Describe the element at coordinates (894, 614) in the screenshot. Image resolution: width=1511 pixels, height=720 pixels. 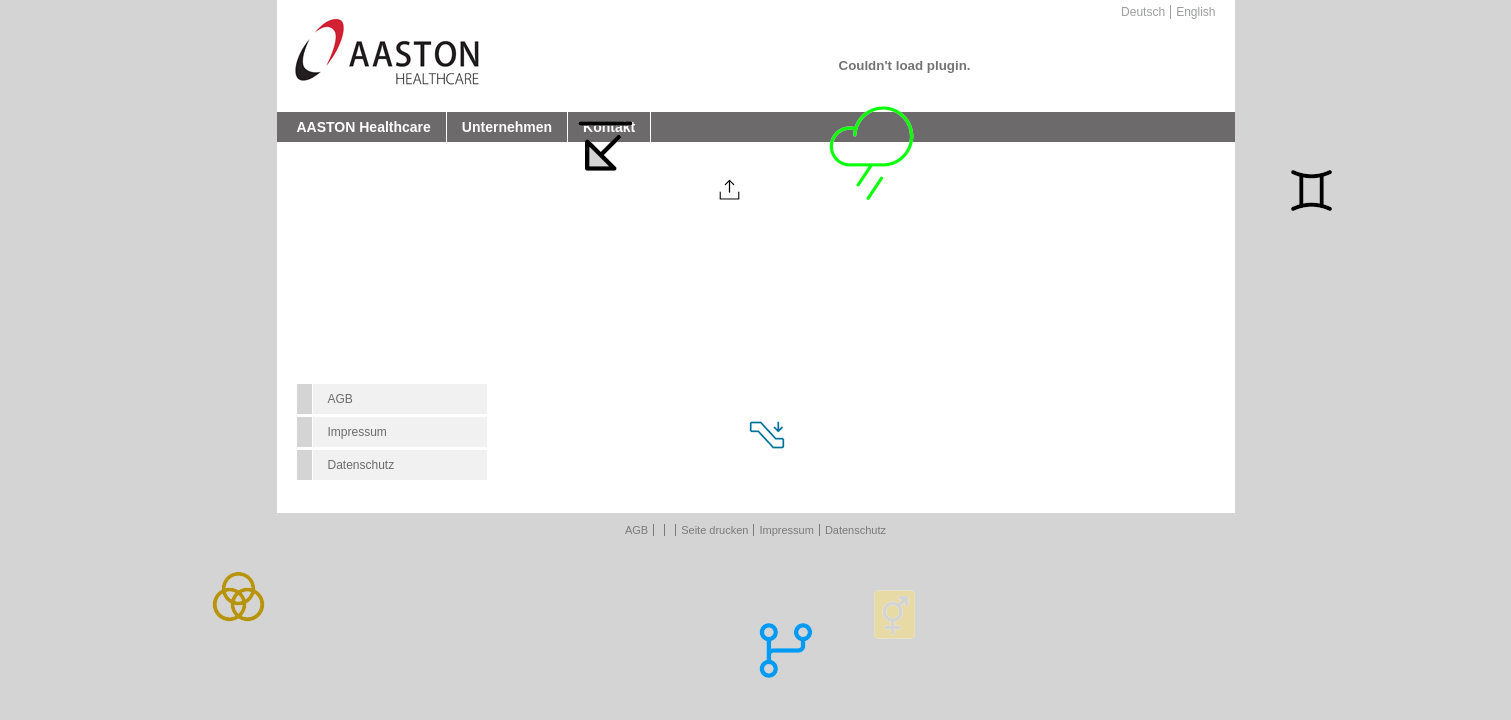
I see `indicates intersex gender identity option` at that location.